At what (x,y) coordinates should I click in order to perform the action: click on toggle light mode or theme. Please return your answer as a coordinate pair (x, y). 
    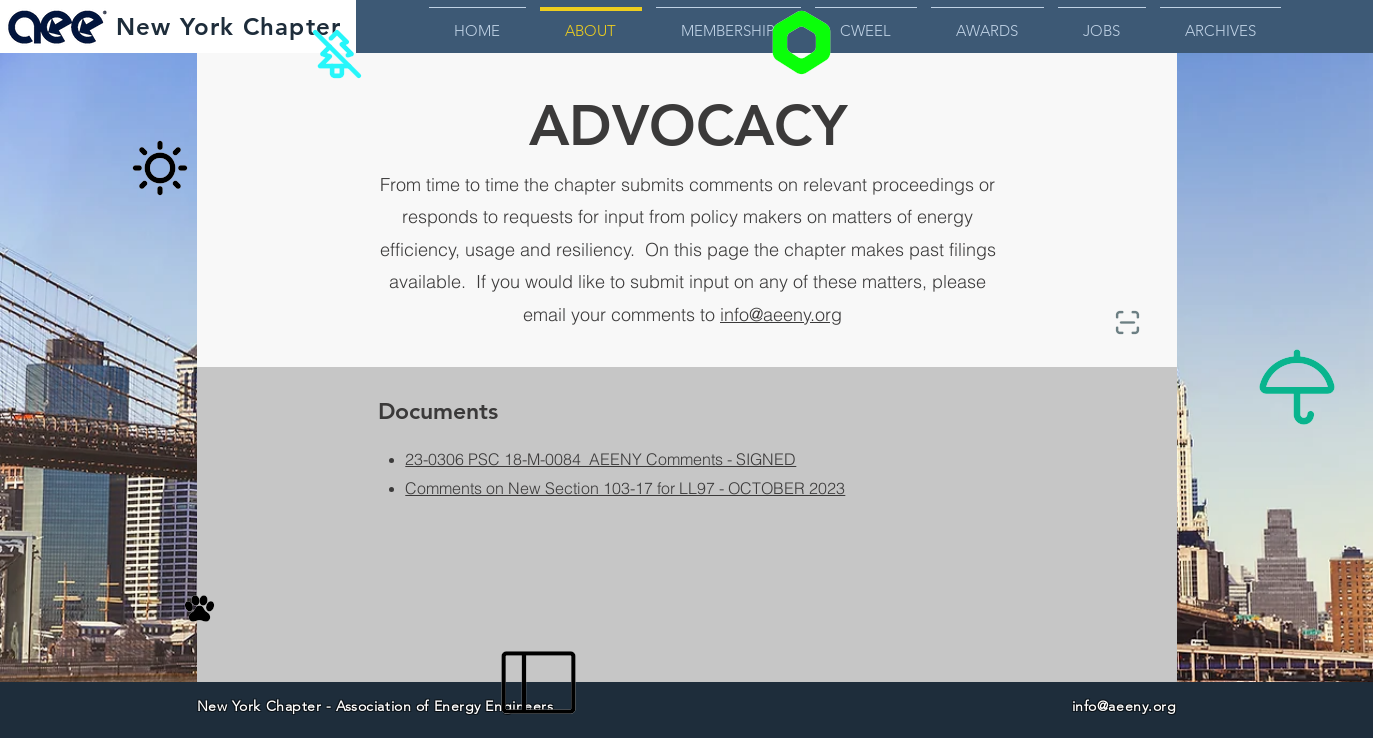
    Looking at the image, I should click on (160, 168).